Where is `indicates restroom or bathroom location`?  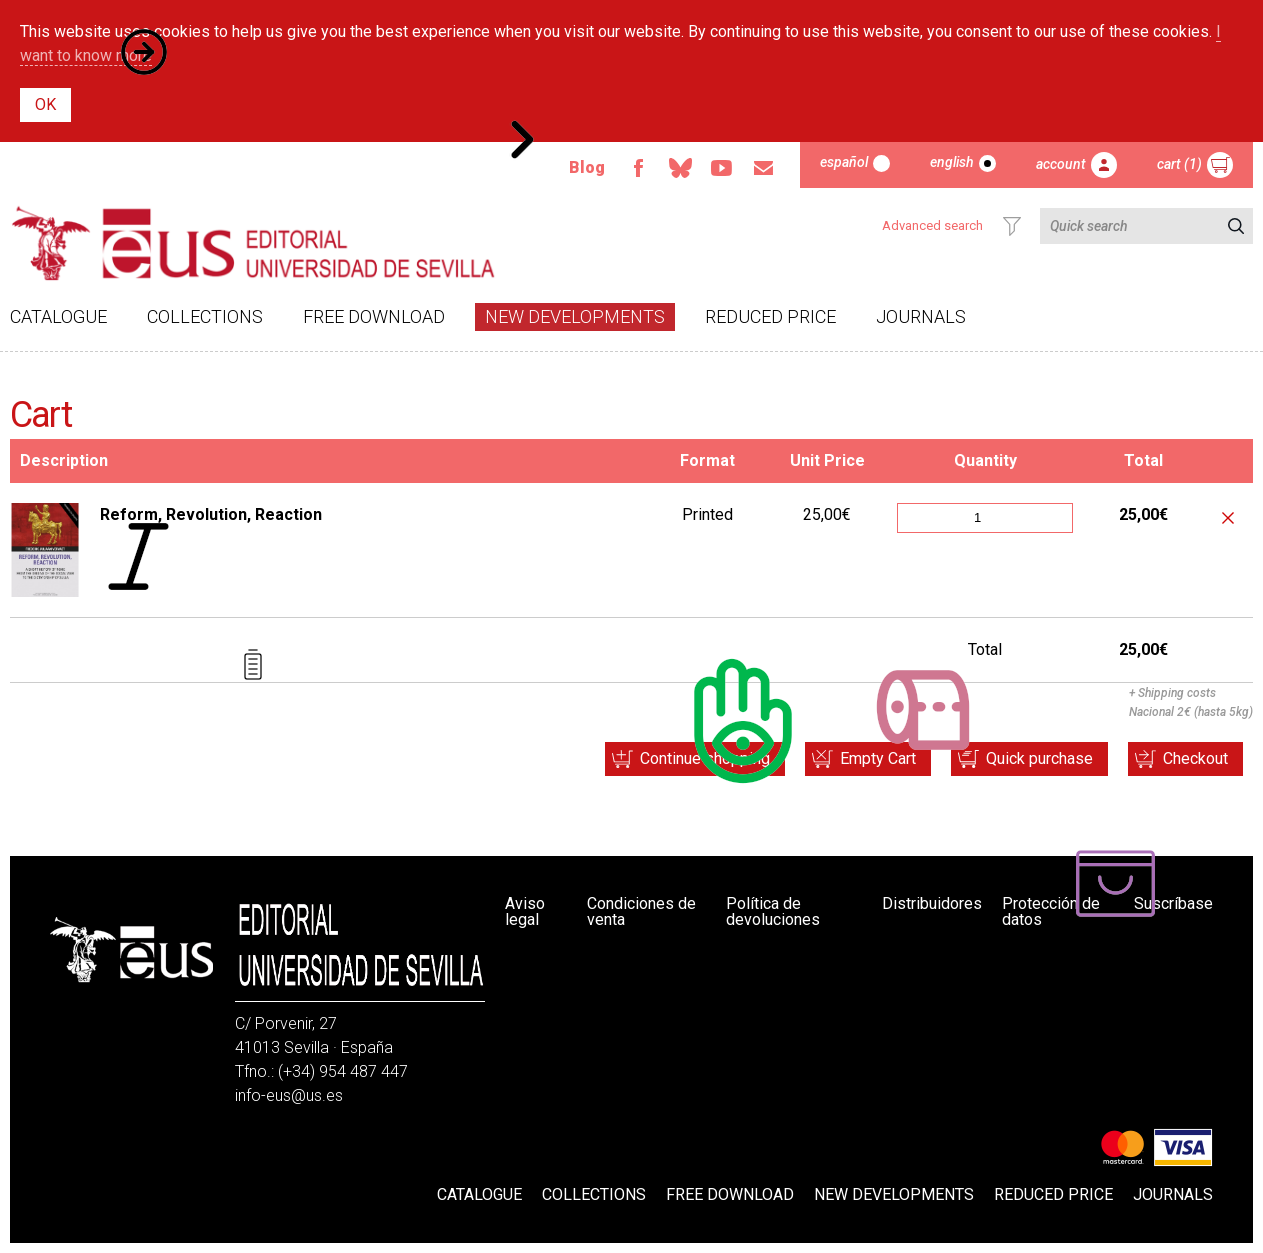
indicates restroom or bathroom location is located at coordinates (923, 710).